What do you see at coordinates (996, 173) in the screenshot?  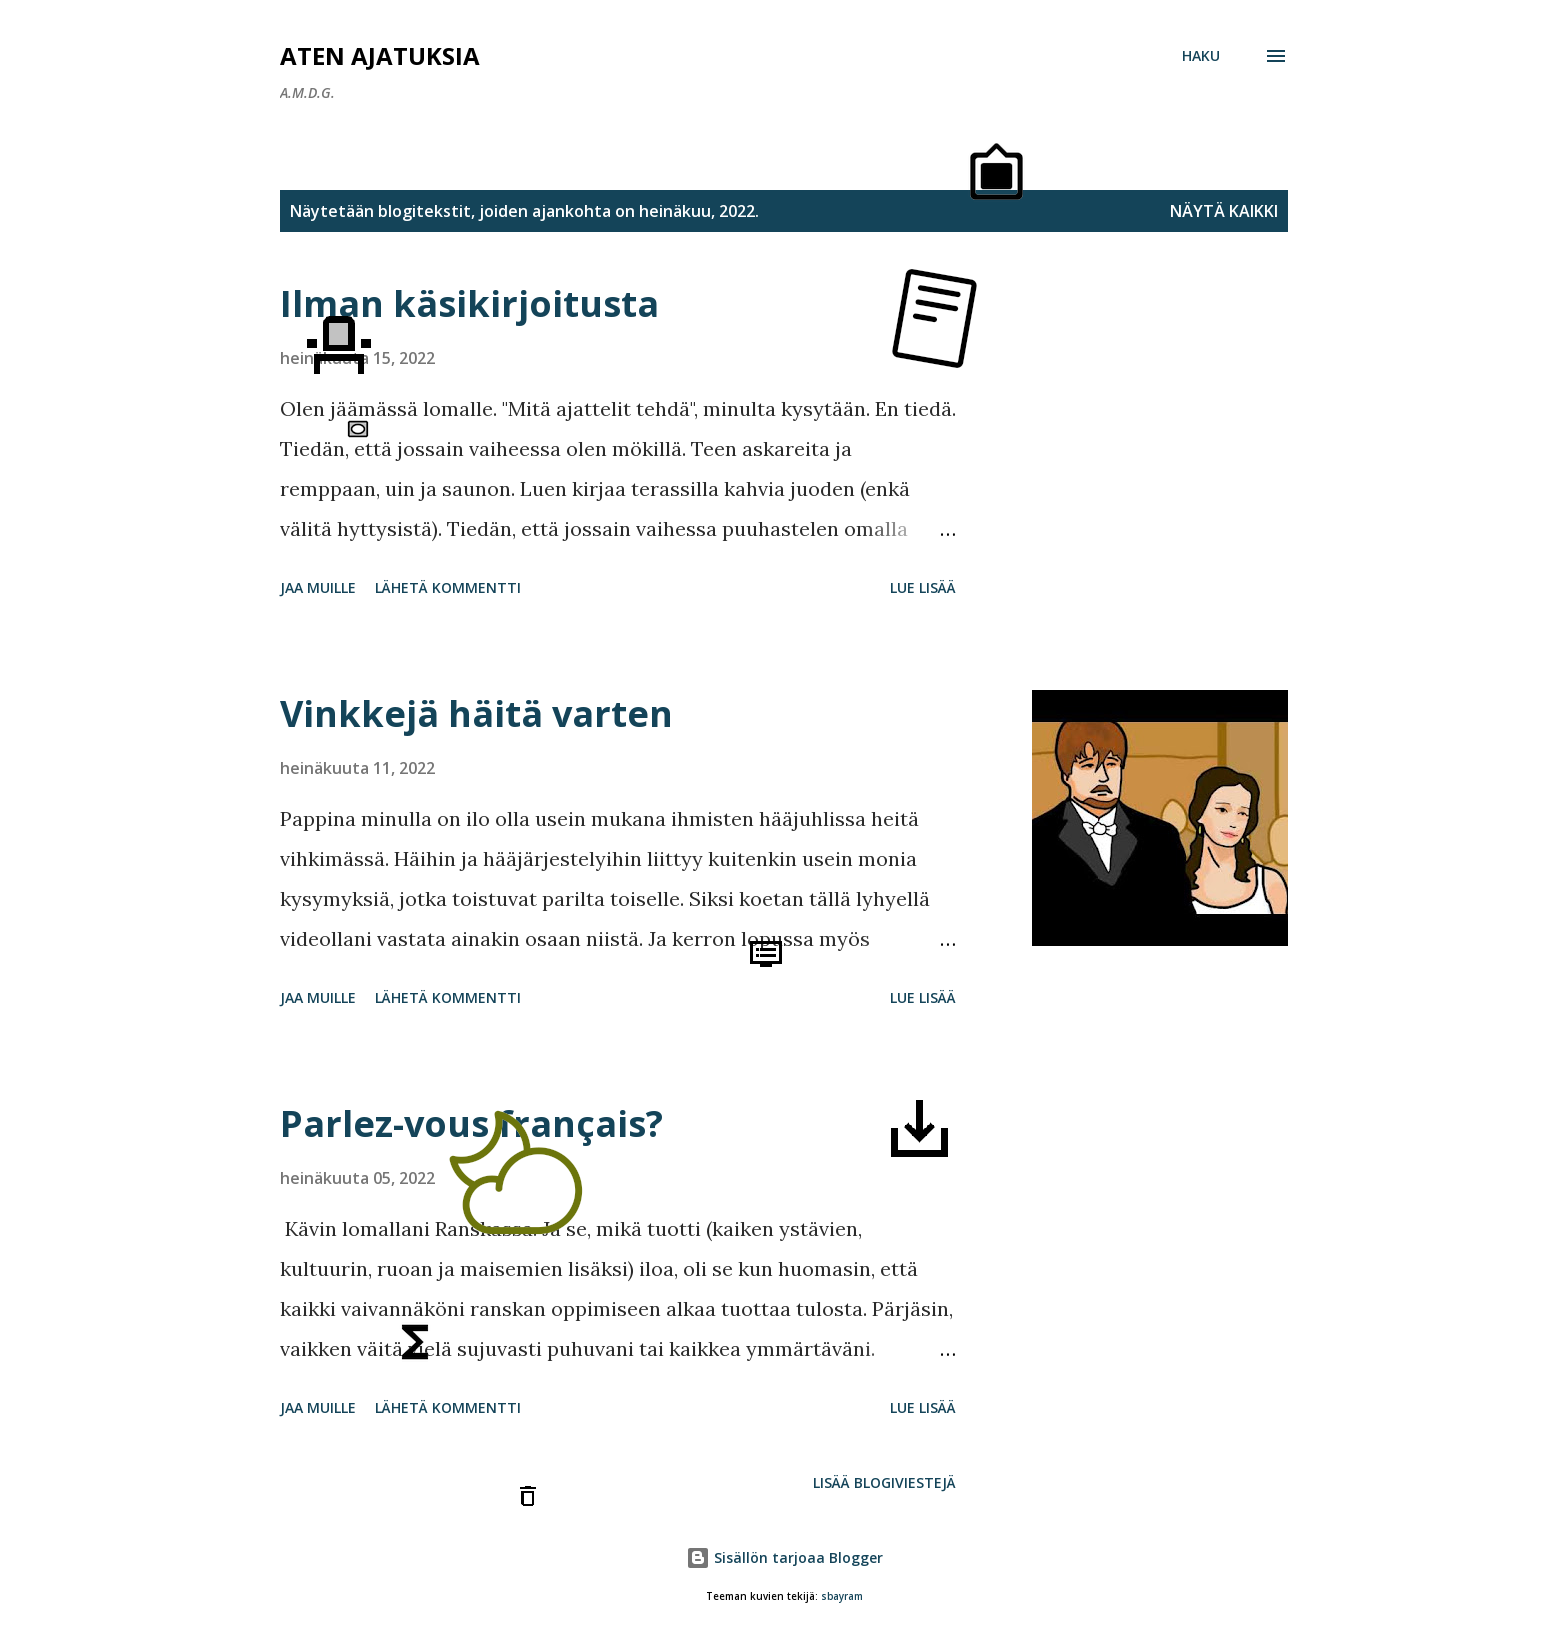 I see `view photo in a decorative frame` at bounding box center [996, 173].